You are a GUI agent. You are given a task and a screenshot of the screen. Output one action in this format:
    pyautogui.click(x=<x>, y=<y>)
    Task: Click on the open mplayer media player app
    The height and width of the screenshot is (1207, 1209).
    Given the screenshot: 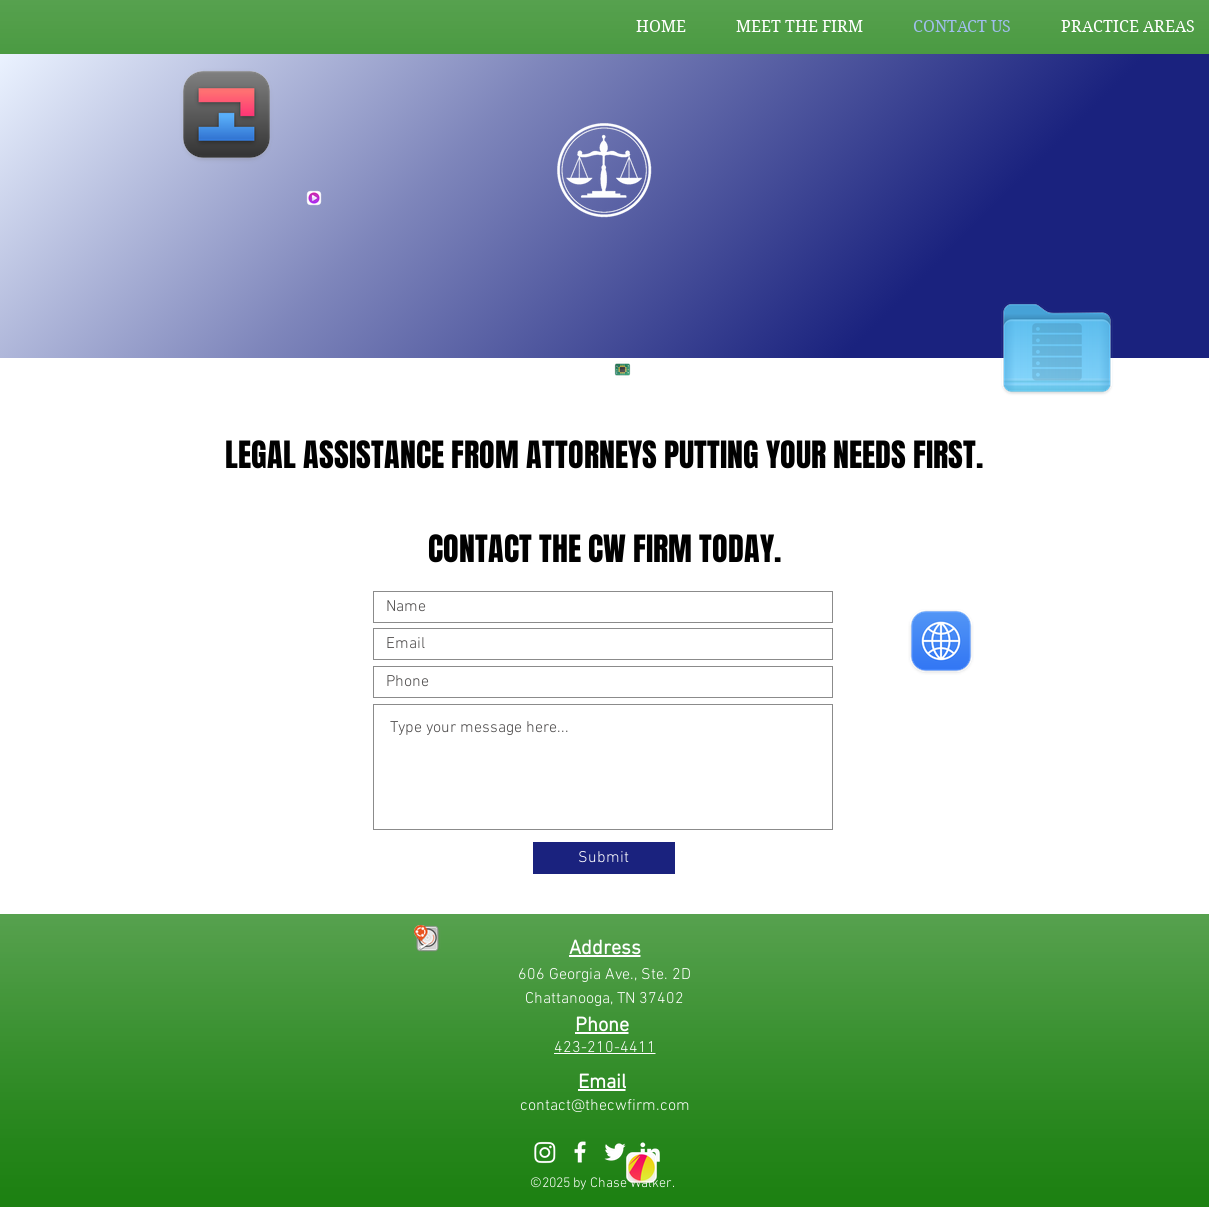 What is the action you would take?
    pyautogui.click(x=314, y=198)
    